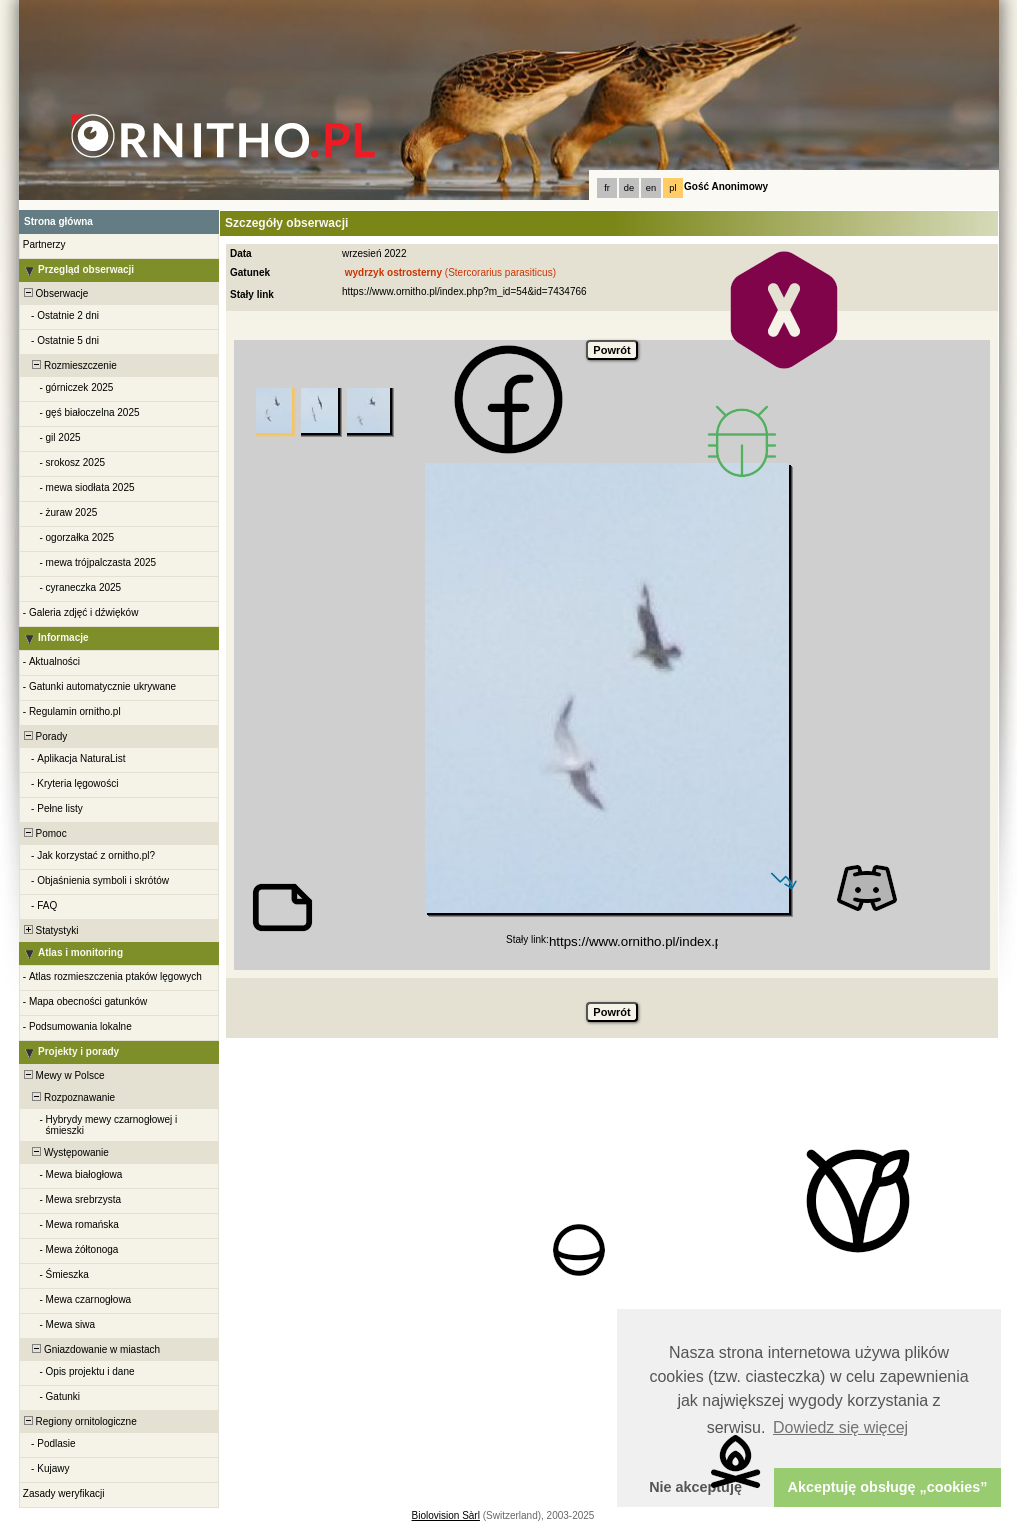 Image resolution: width=1017 pixels, height=1523 pixels. I want to click on view document in landscape orientation, so click(282, 907).